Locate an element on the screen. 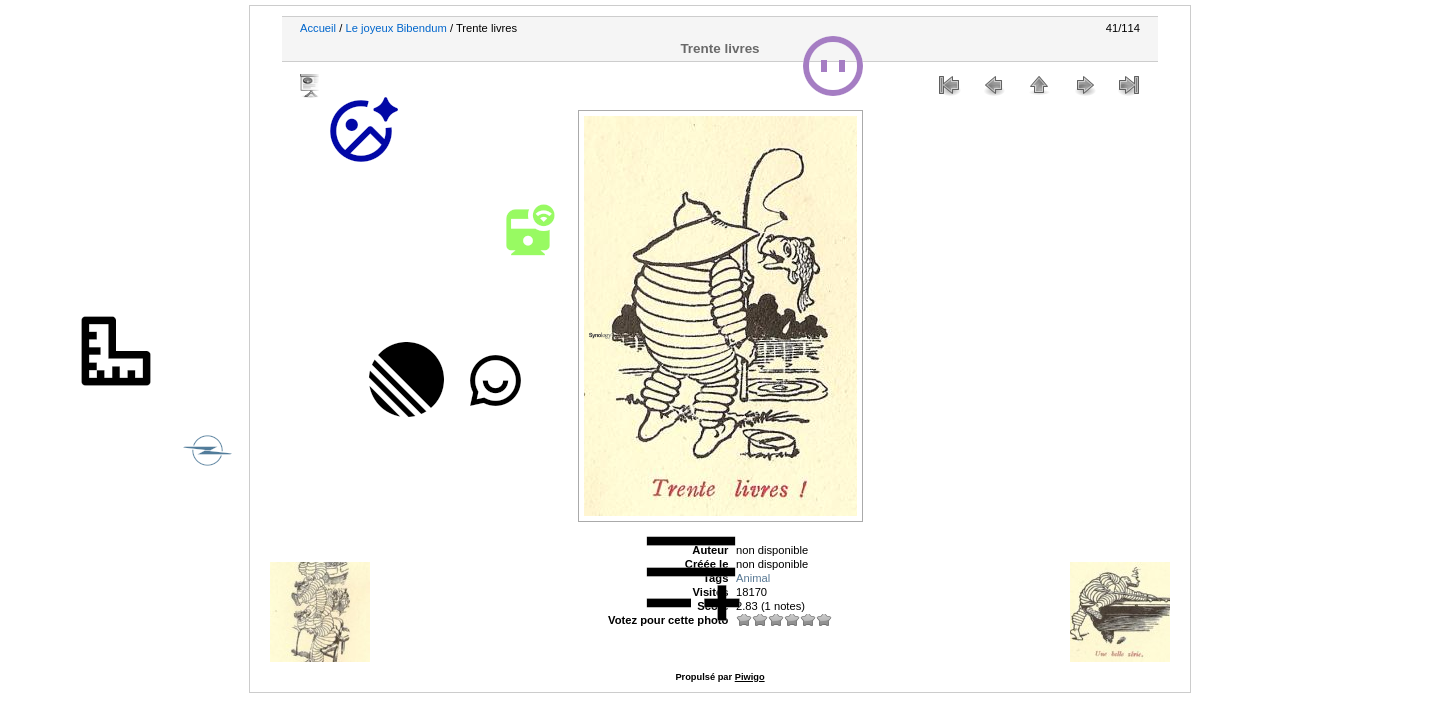 This screenshot has width=1440, height=720. add to playlist is located at coordinates (691, 572).